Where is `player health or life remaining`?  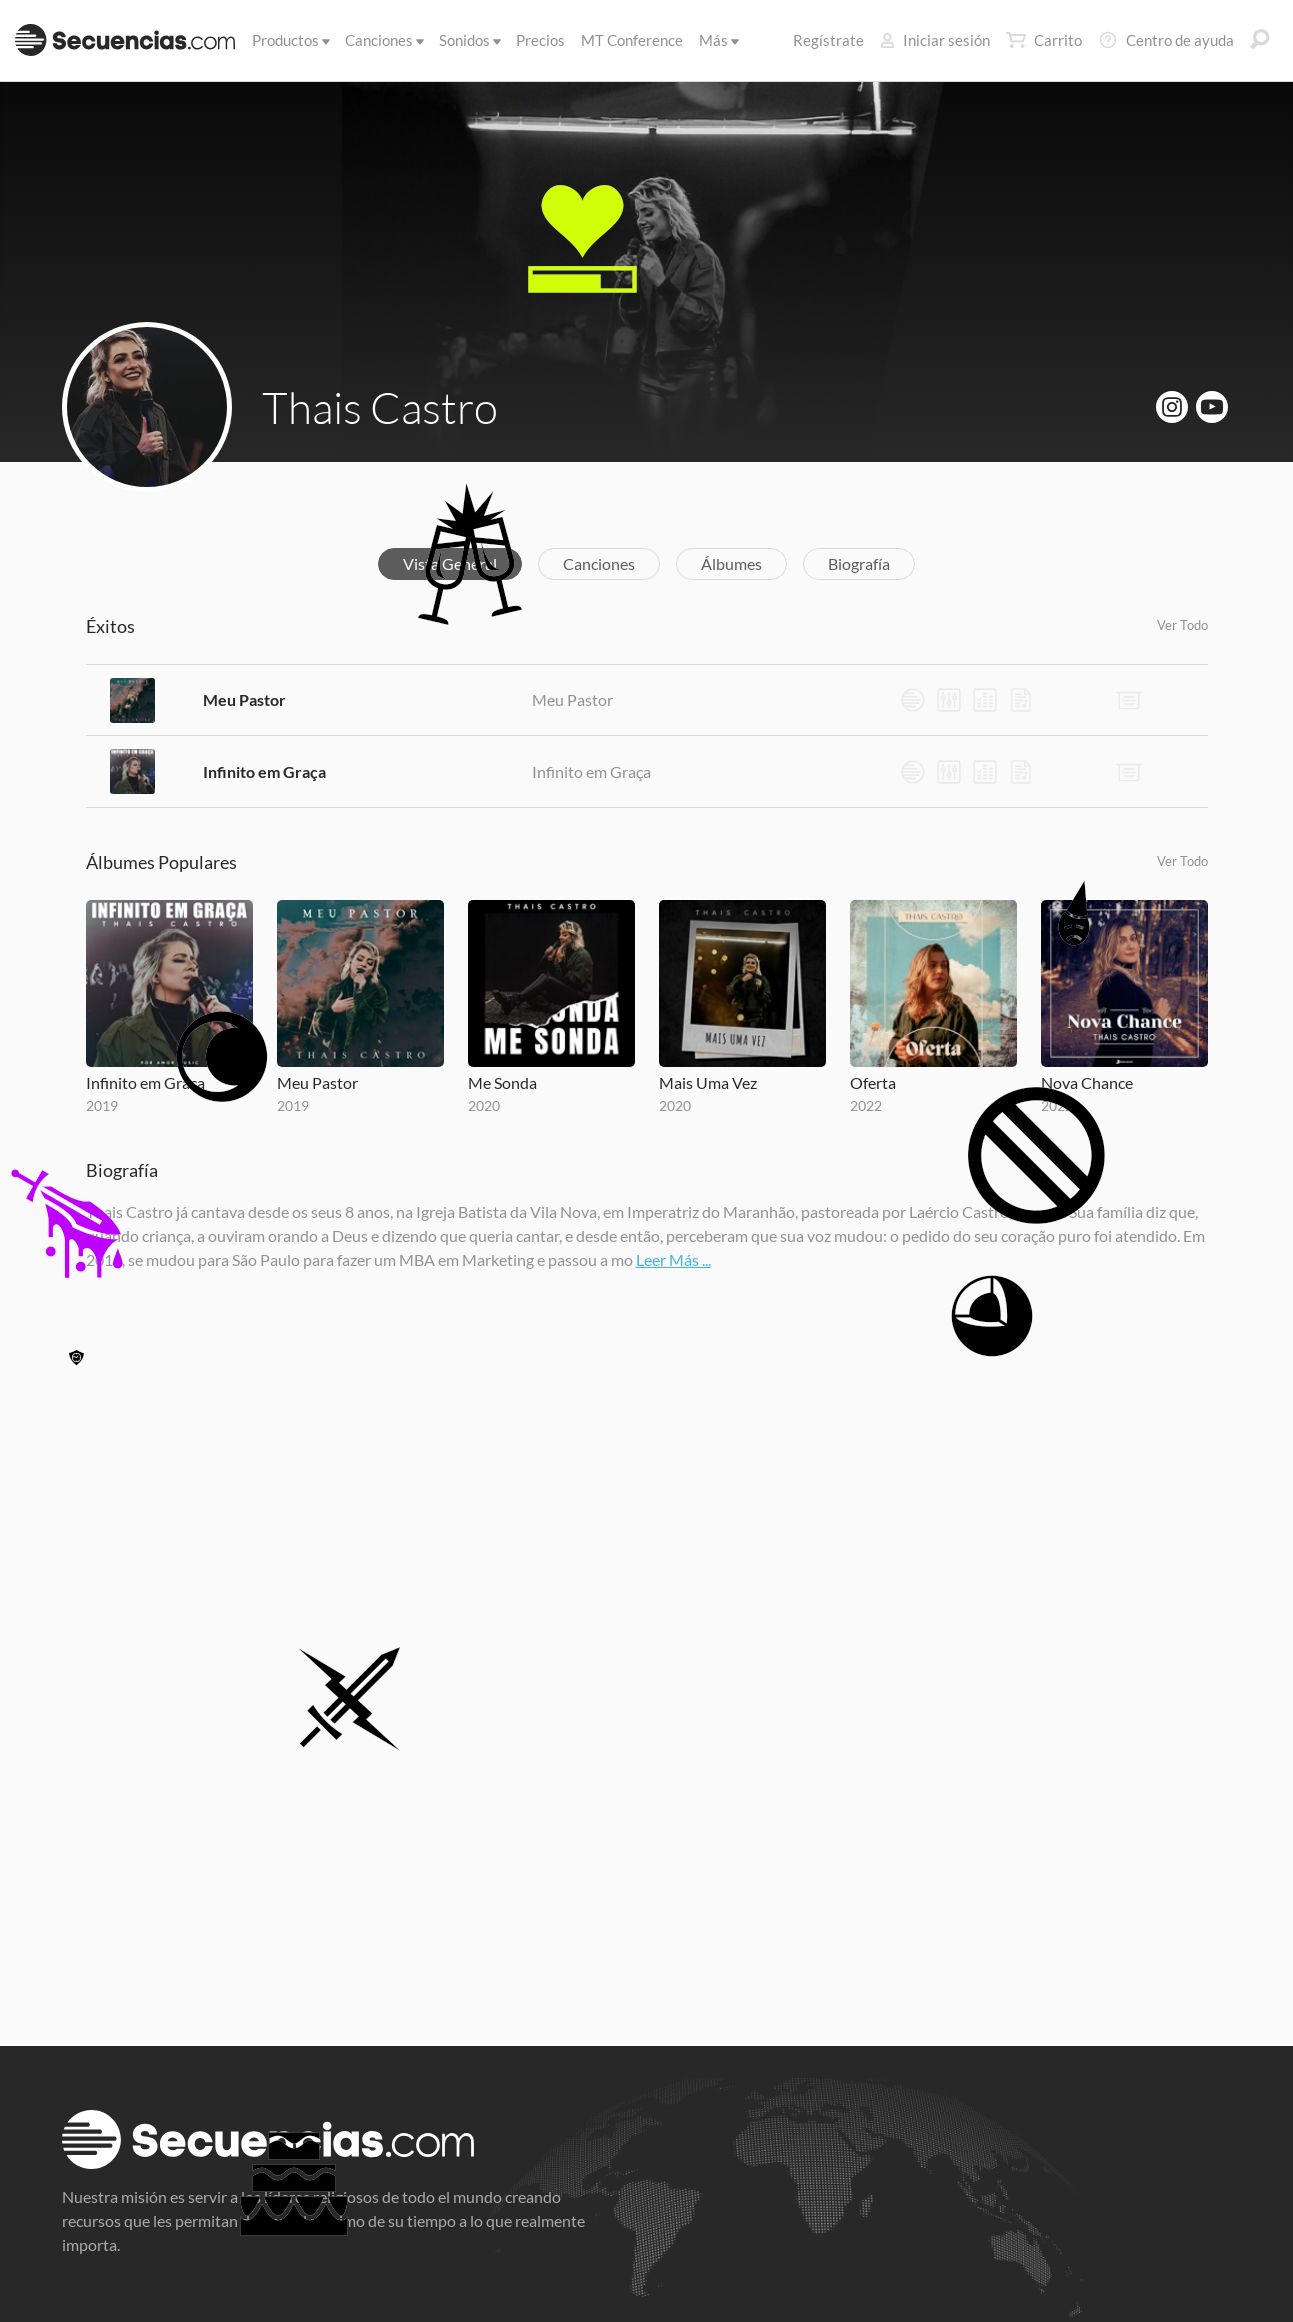 player health or life remaining is located at coordinates (582, 238).